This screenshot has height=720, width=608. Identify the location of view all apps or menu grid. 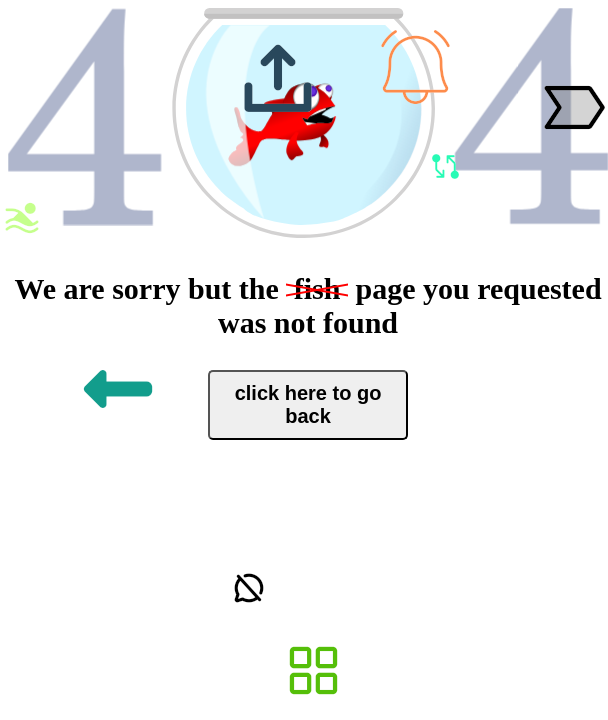
(313, 670).